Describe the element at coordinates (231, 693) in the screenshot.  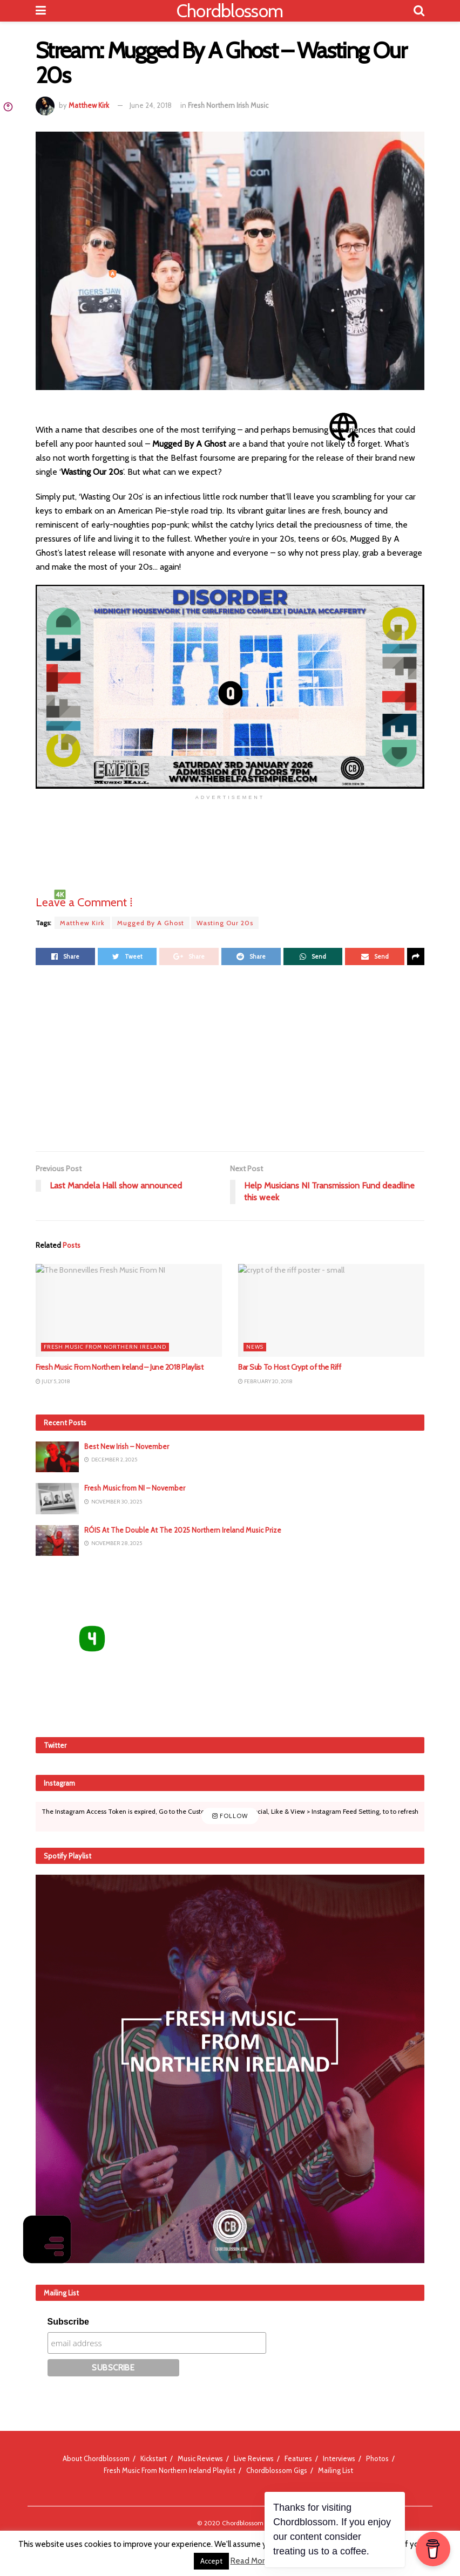
I see `indicates a "Q" category or label` at that location.